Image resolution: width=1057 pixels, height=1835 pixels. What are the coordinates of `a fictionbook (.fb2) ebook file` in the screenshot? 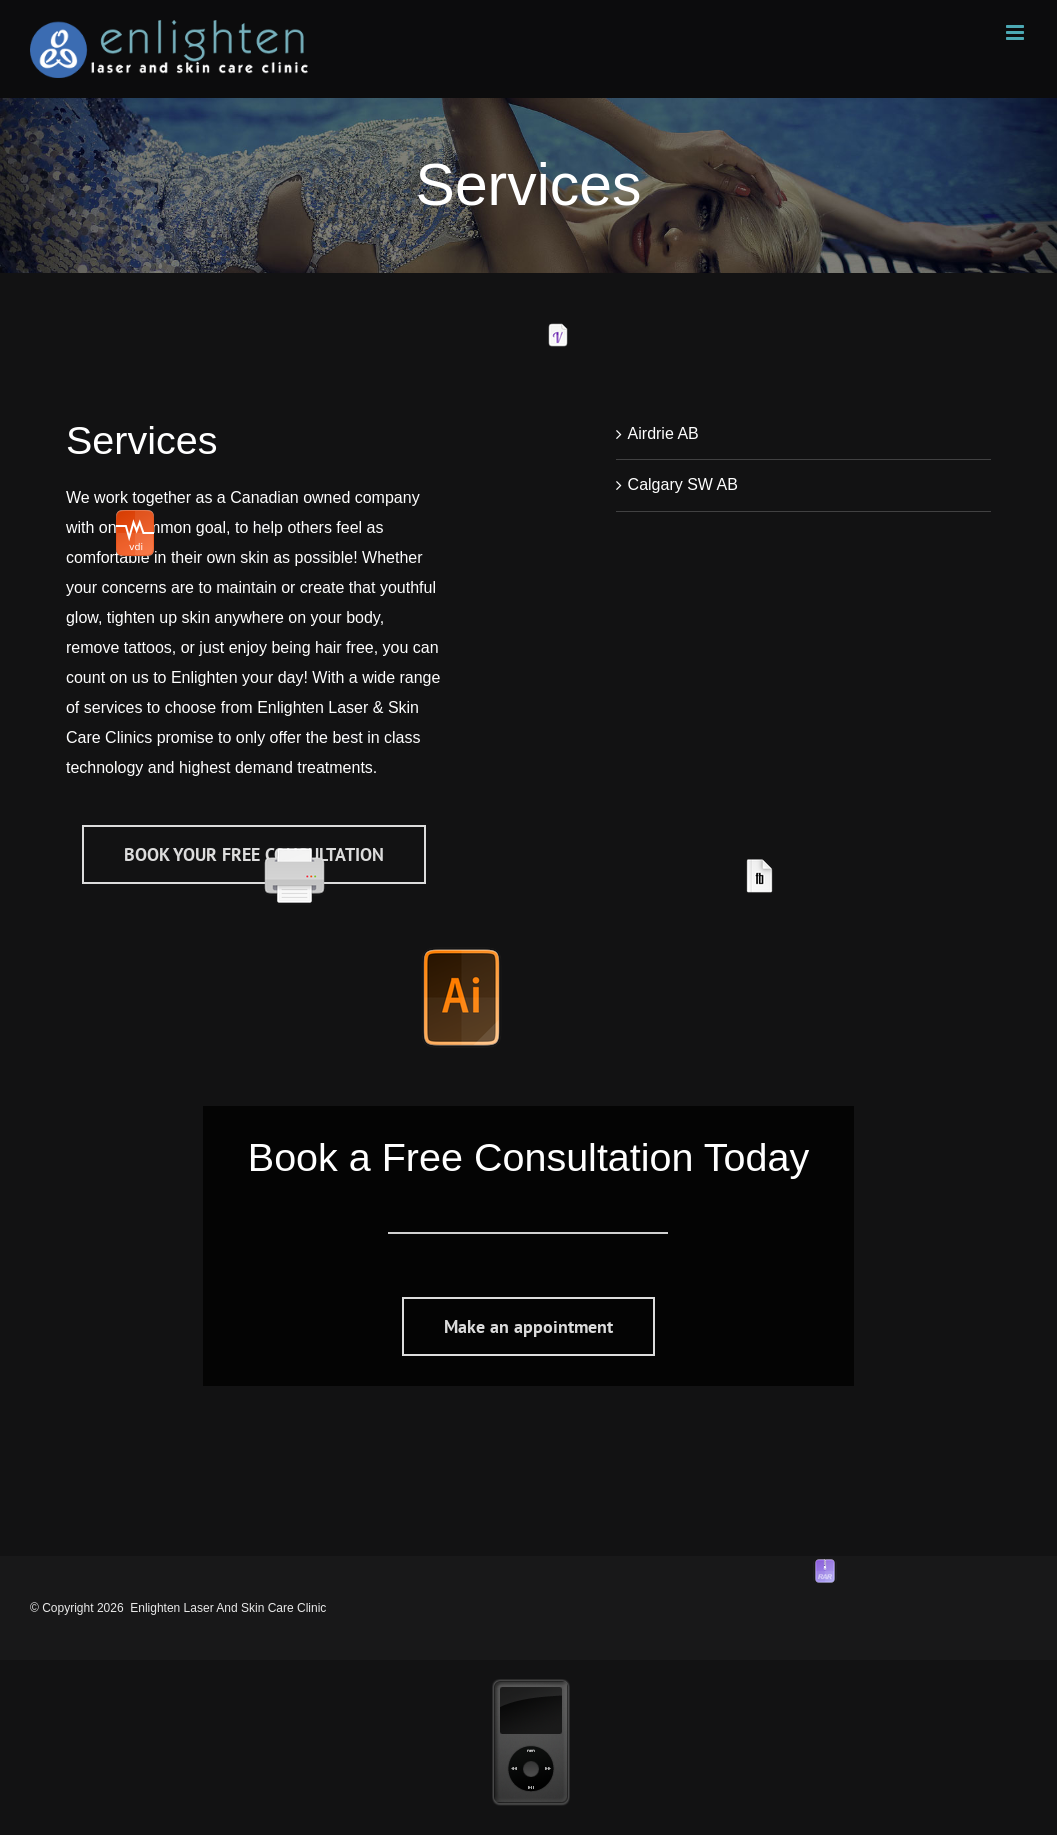 It's located at (759, 876).